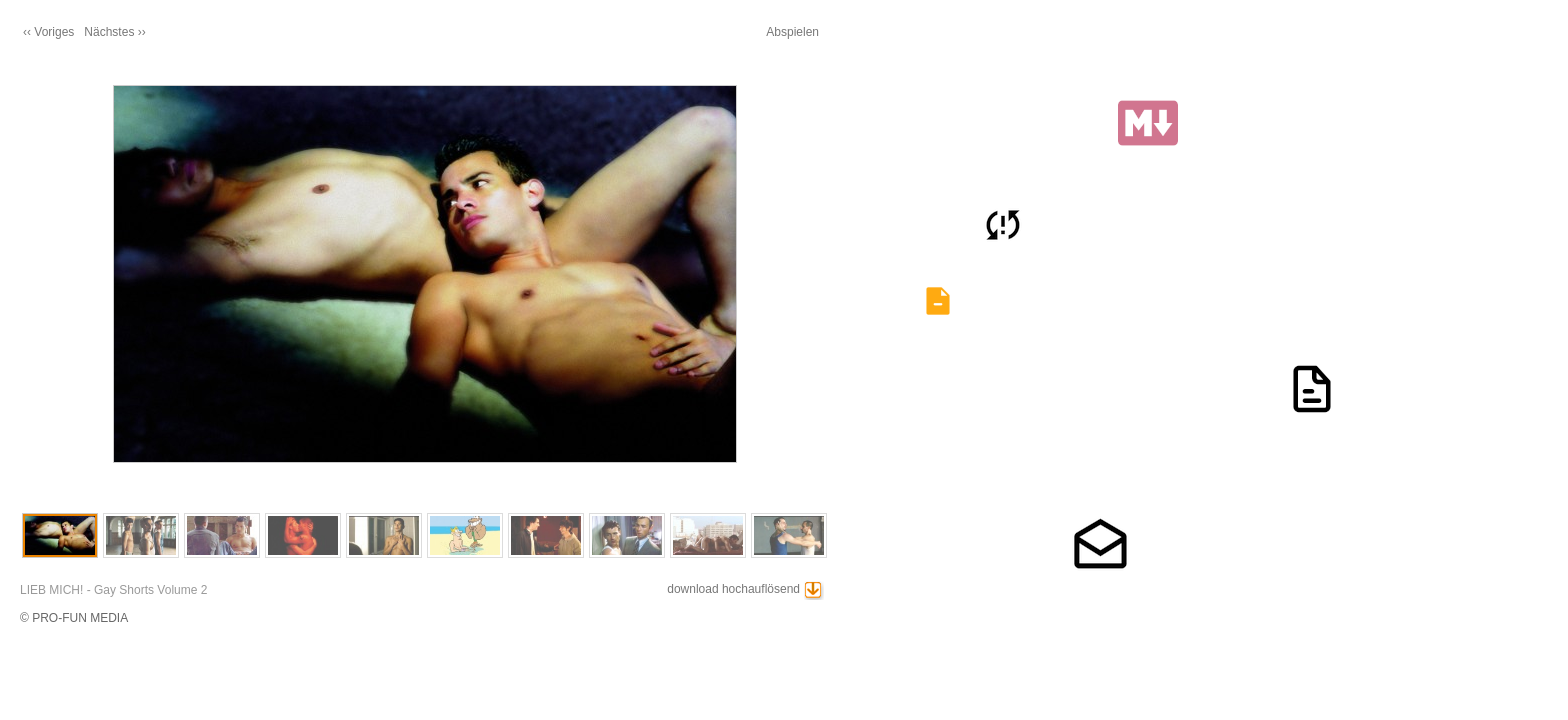 This screenshot has height=720, width=1568. I want to click on indicates markdown formatting is supported, so click(1148, 123).